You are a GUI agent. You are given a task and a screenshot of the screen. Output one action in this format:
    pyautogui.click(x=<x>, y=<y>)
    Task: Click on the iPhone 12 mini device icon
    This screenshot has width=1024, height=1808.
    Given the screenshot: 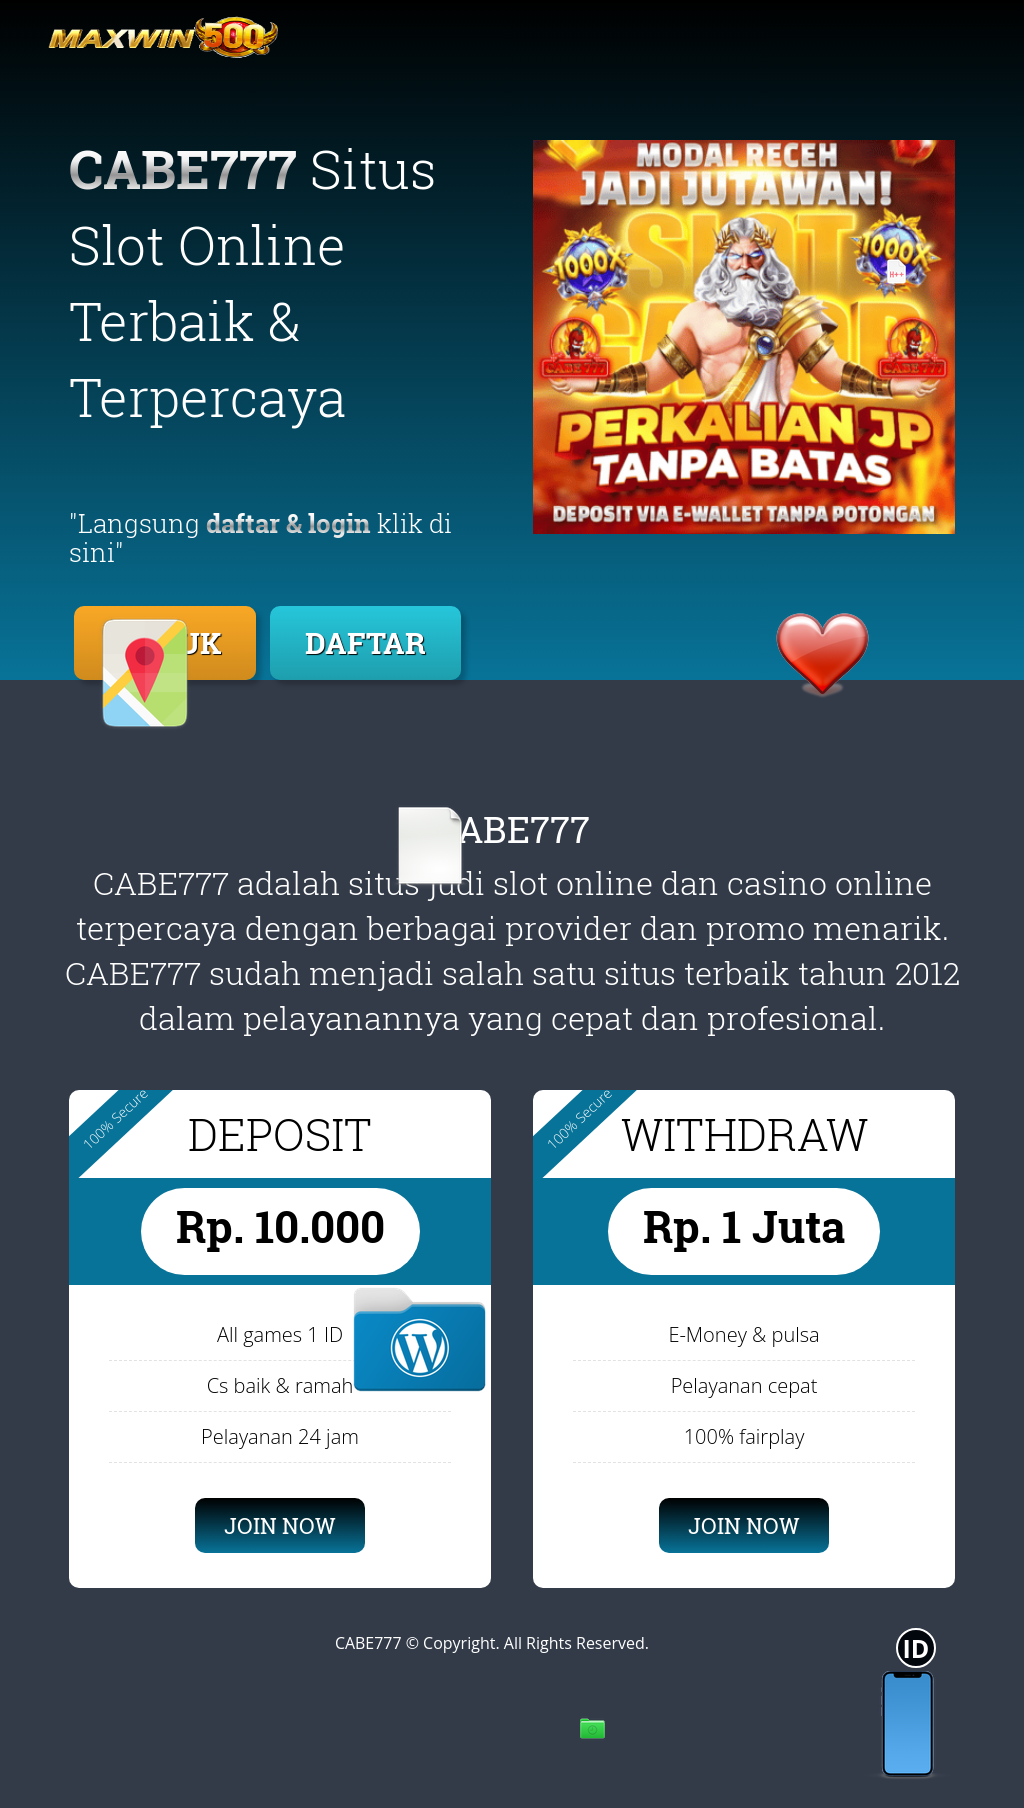 What is the action you would take?
    pyautogui.click(x=907, y=1725)
    